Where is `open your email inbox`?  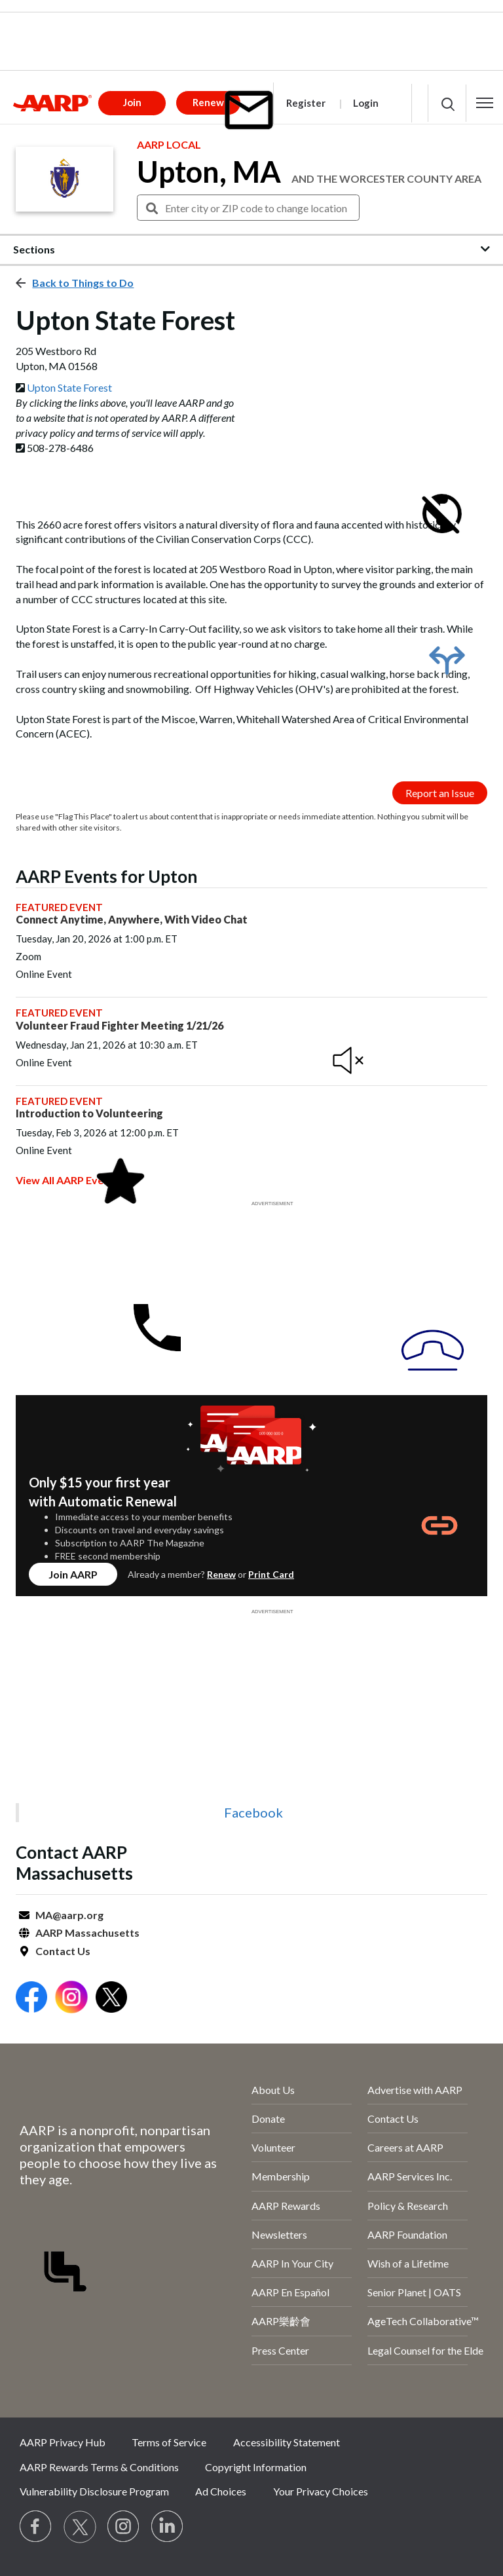 open your email inbox is located at coordinates (249, 110).